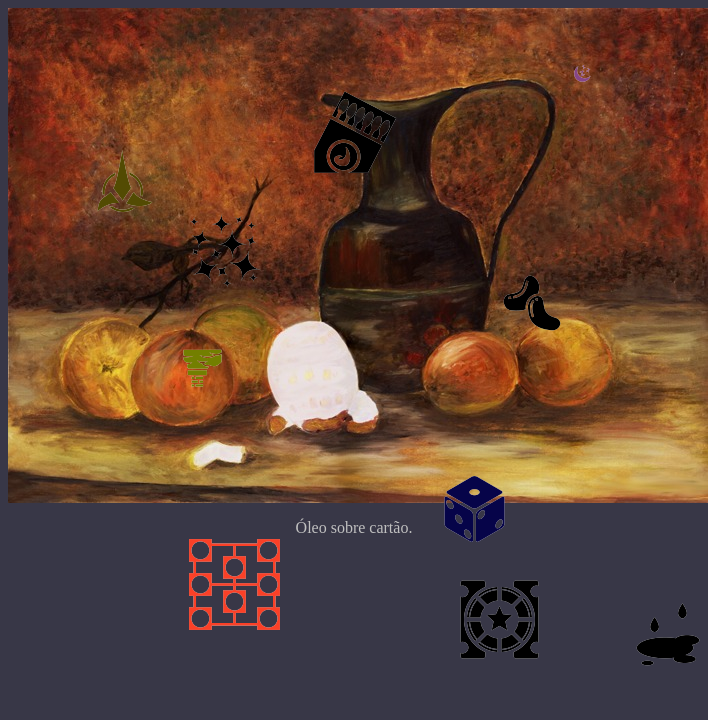 The width and height of the screenshot is (708, 720). I want to click on abstract grid or pattern layout selector, so click(234, 584).